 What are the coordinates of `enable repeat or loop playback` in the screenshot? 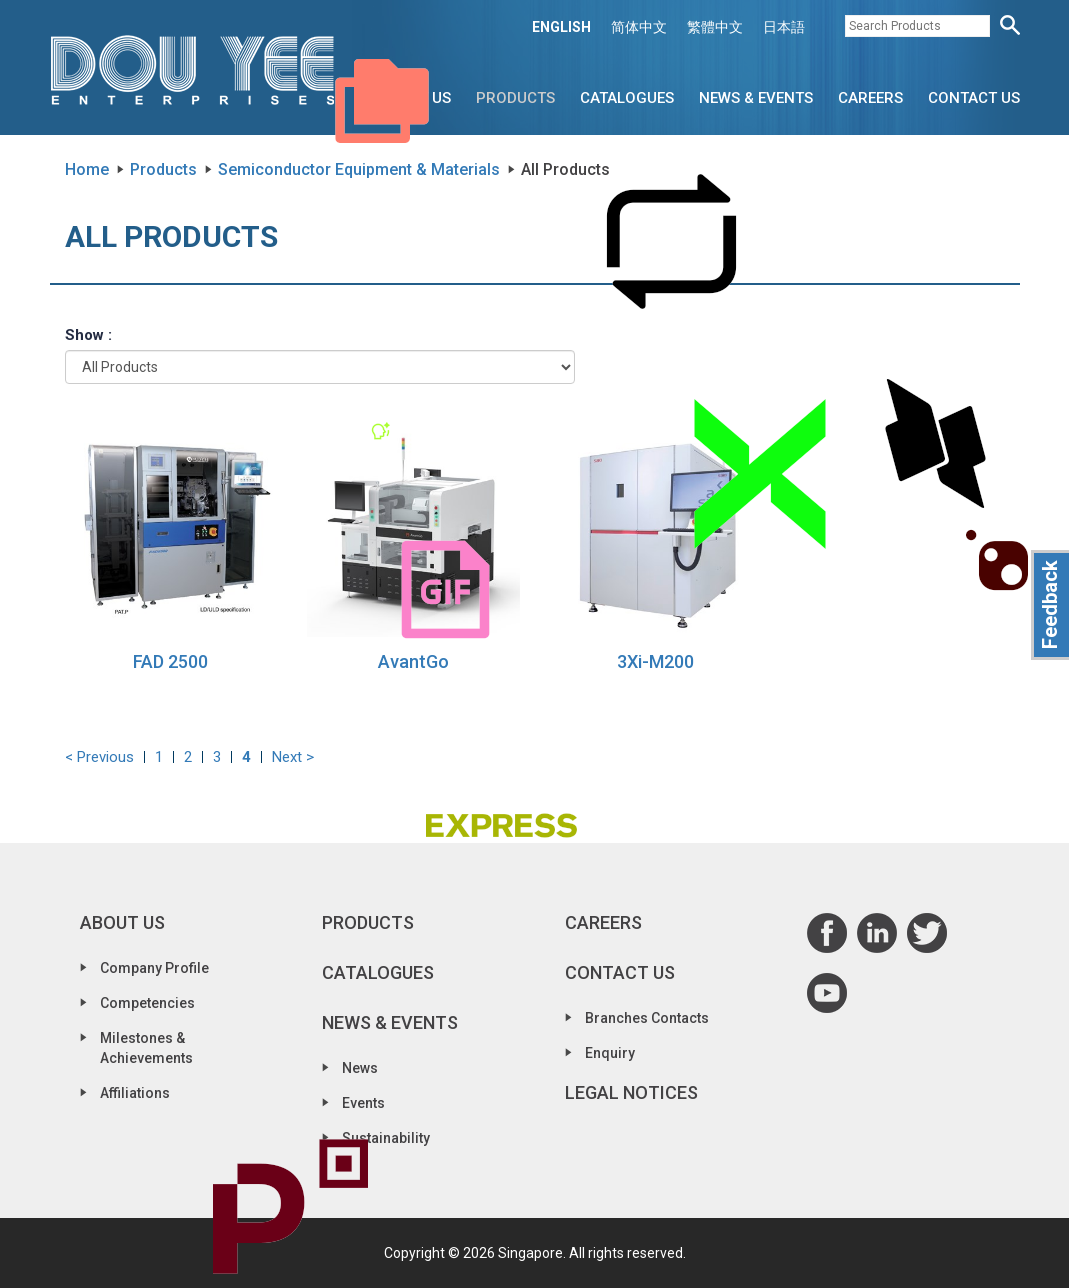 It's located at (671, 241).